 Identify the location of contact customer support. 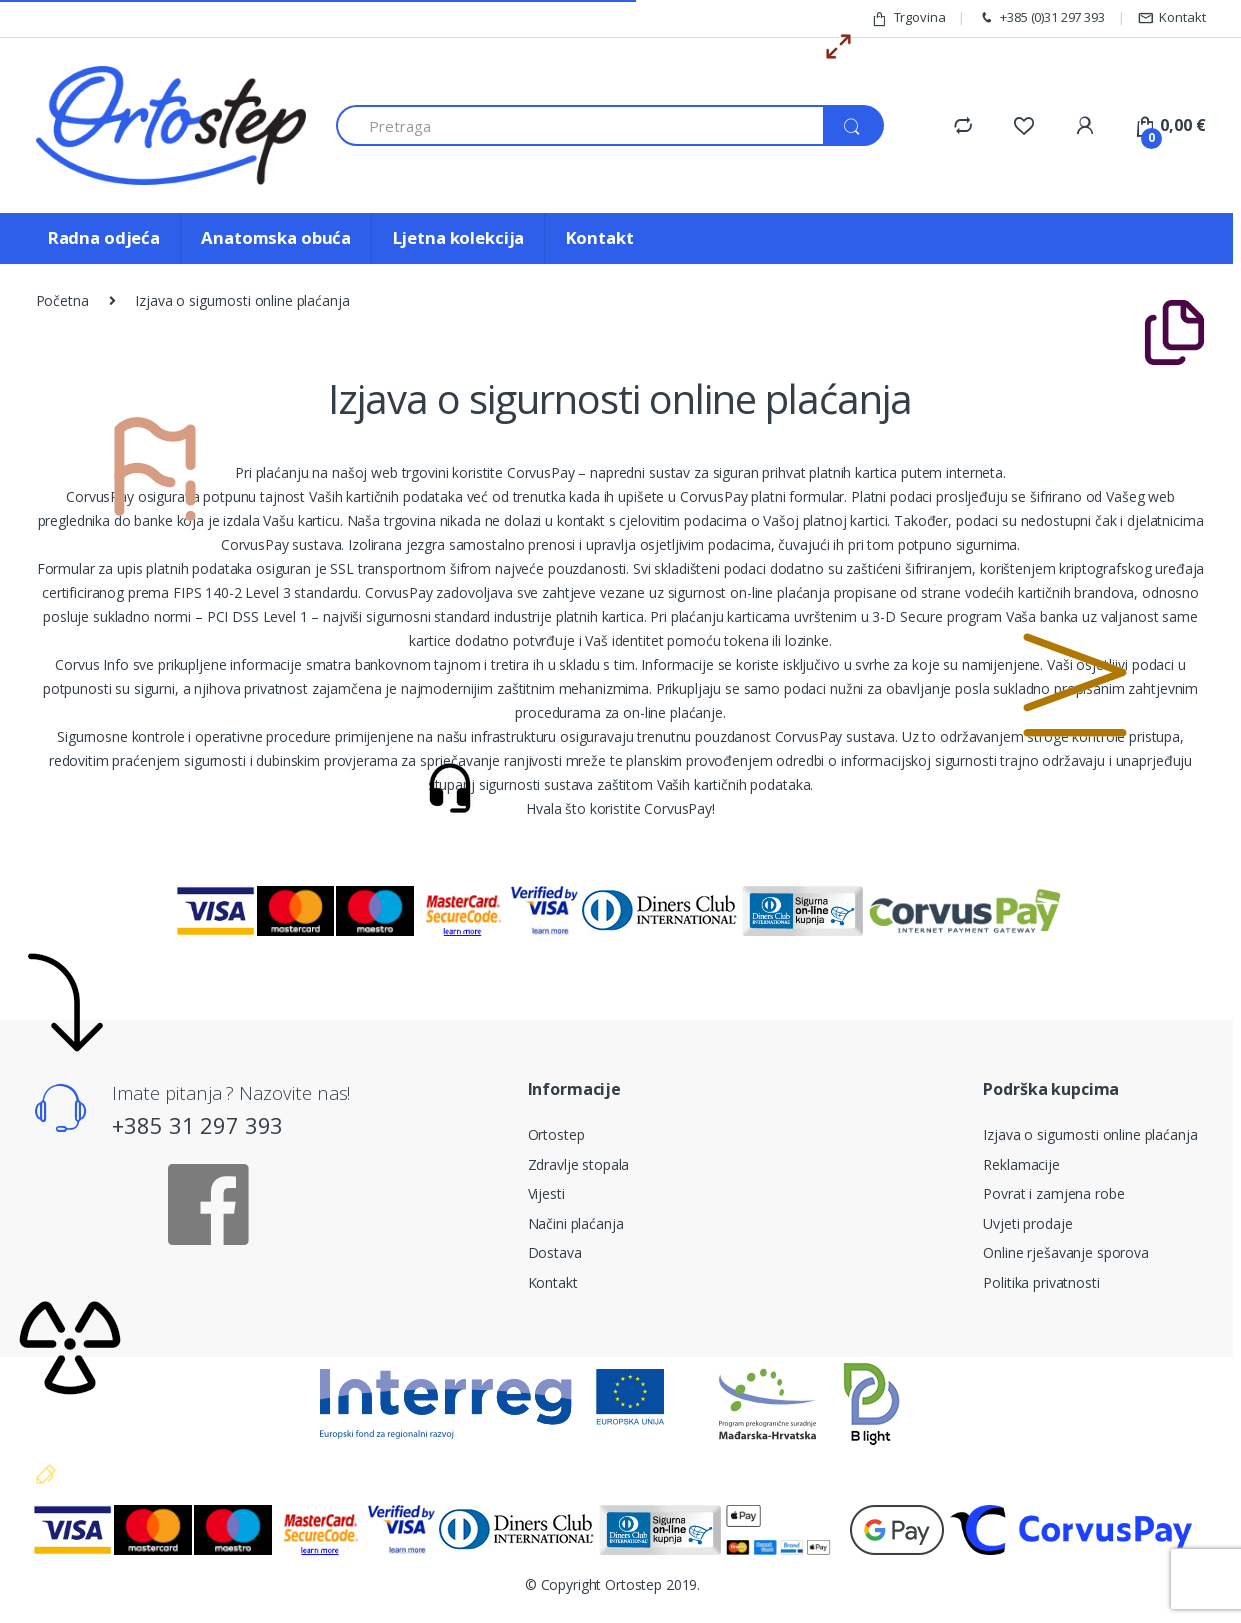
(450, 788).